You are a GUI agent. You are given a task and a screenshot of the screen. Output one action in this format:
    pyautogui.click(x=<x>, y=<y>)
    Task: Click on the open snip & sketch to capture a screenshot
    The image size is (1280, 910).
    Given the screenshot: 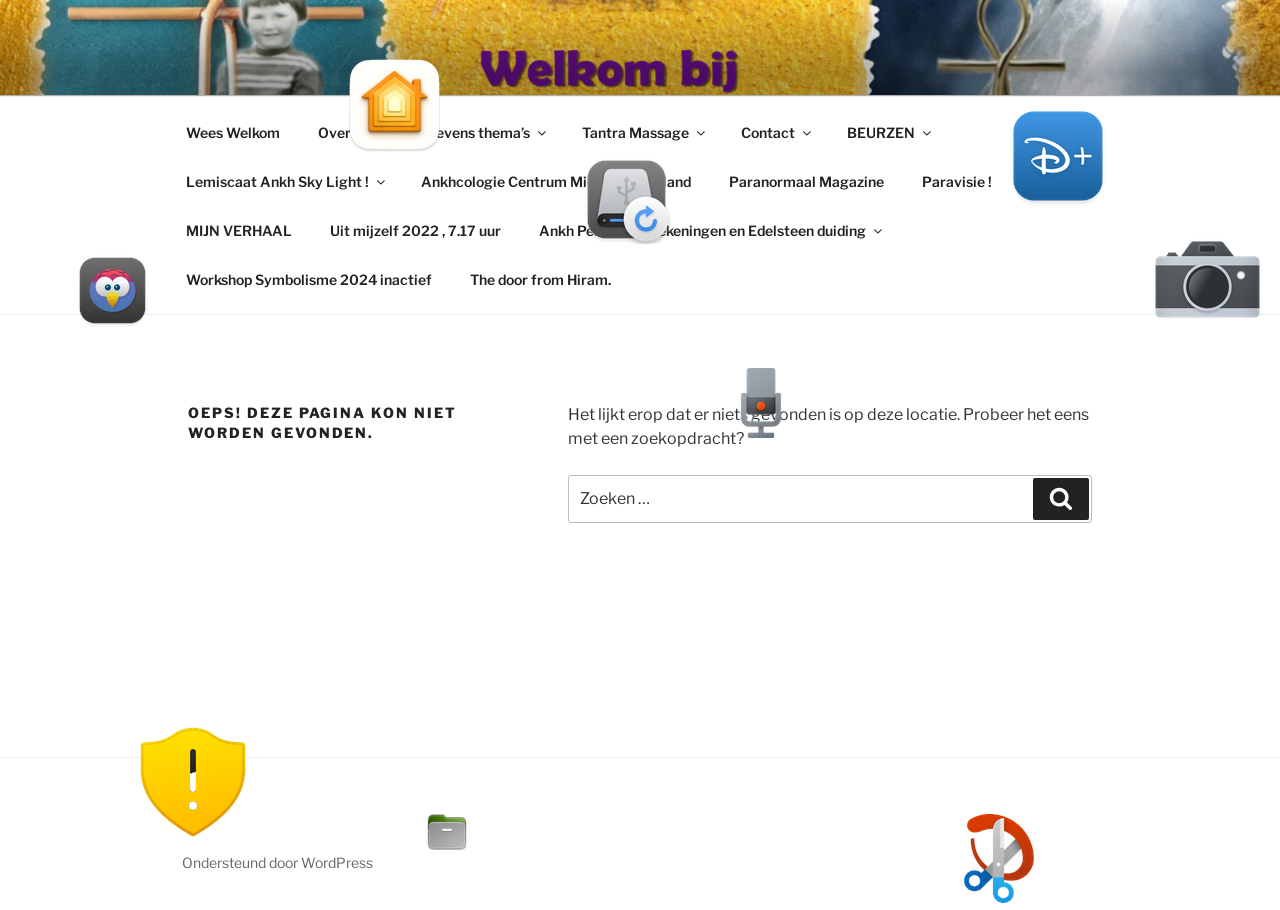 What is the action you would take?
    pyautogui.click(x=998, y=858)
    